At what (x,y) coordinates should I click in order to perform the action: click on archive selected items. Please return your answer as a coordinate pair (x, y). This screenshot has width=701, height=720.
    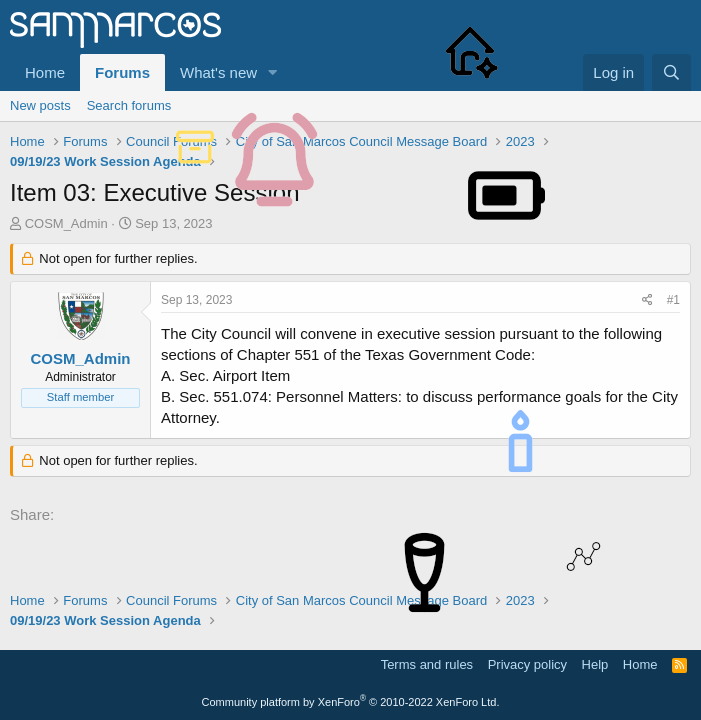
    Looking at the image, I should click on (195, 147).